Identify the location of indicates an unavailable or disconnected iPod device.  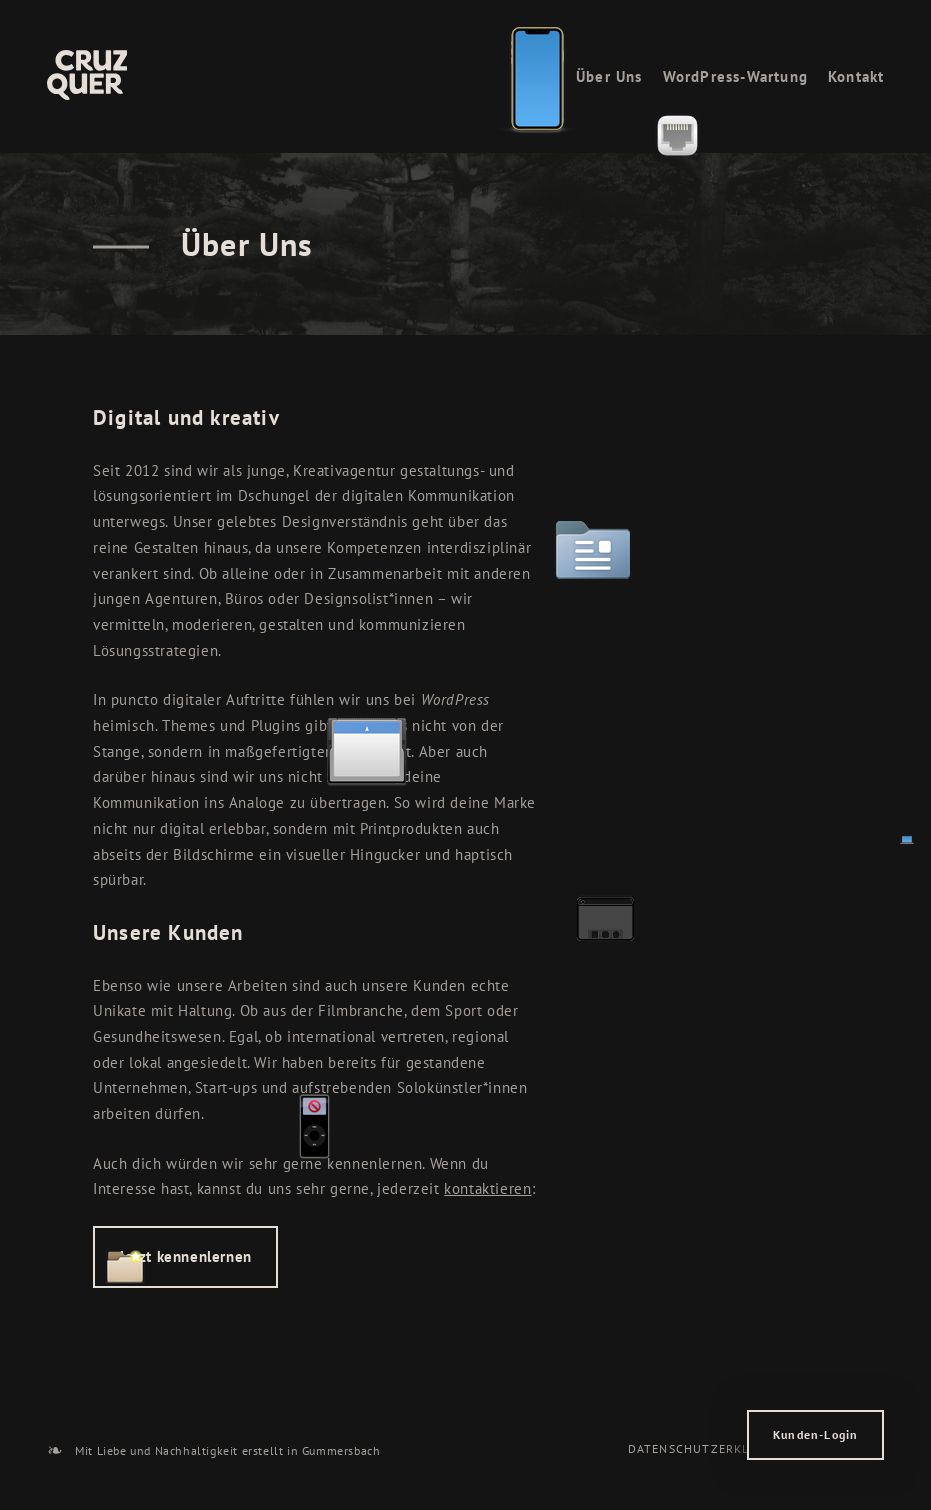
(314, 1126).